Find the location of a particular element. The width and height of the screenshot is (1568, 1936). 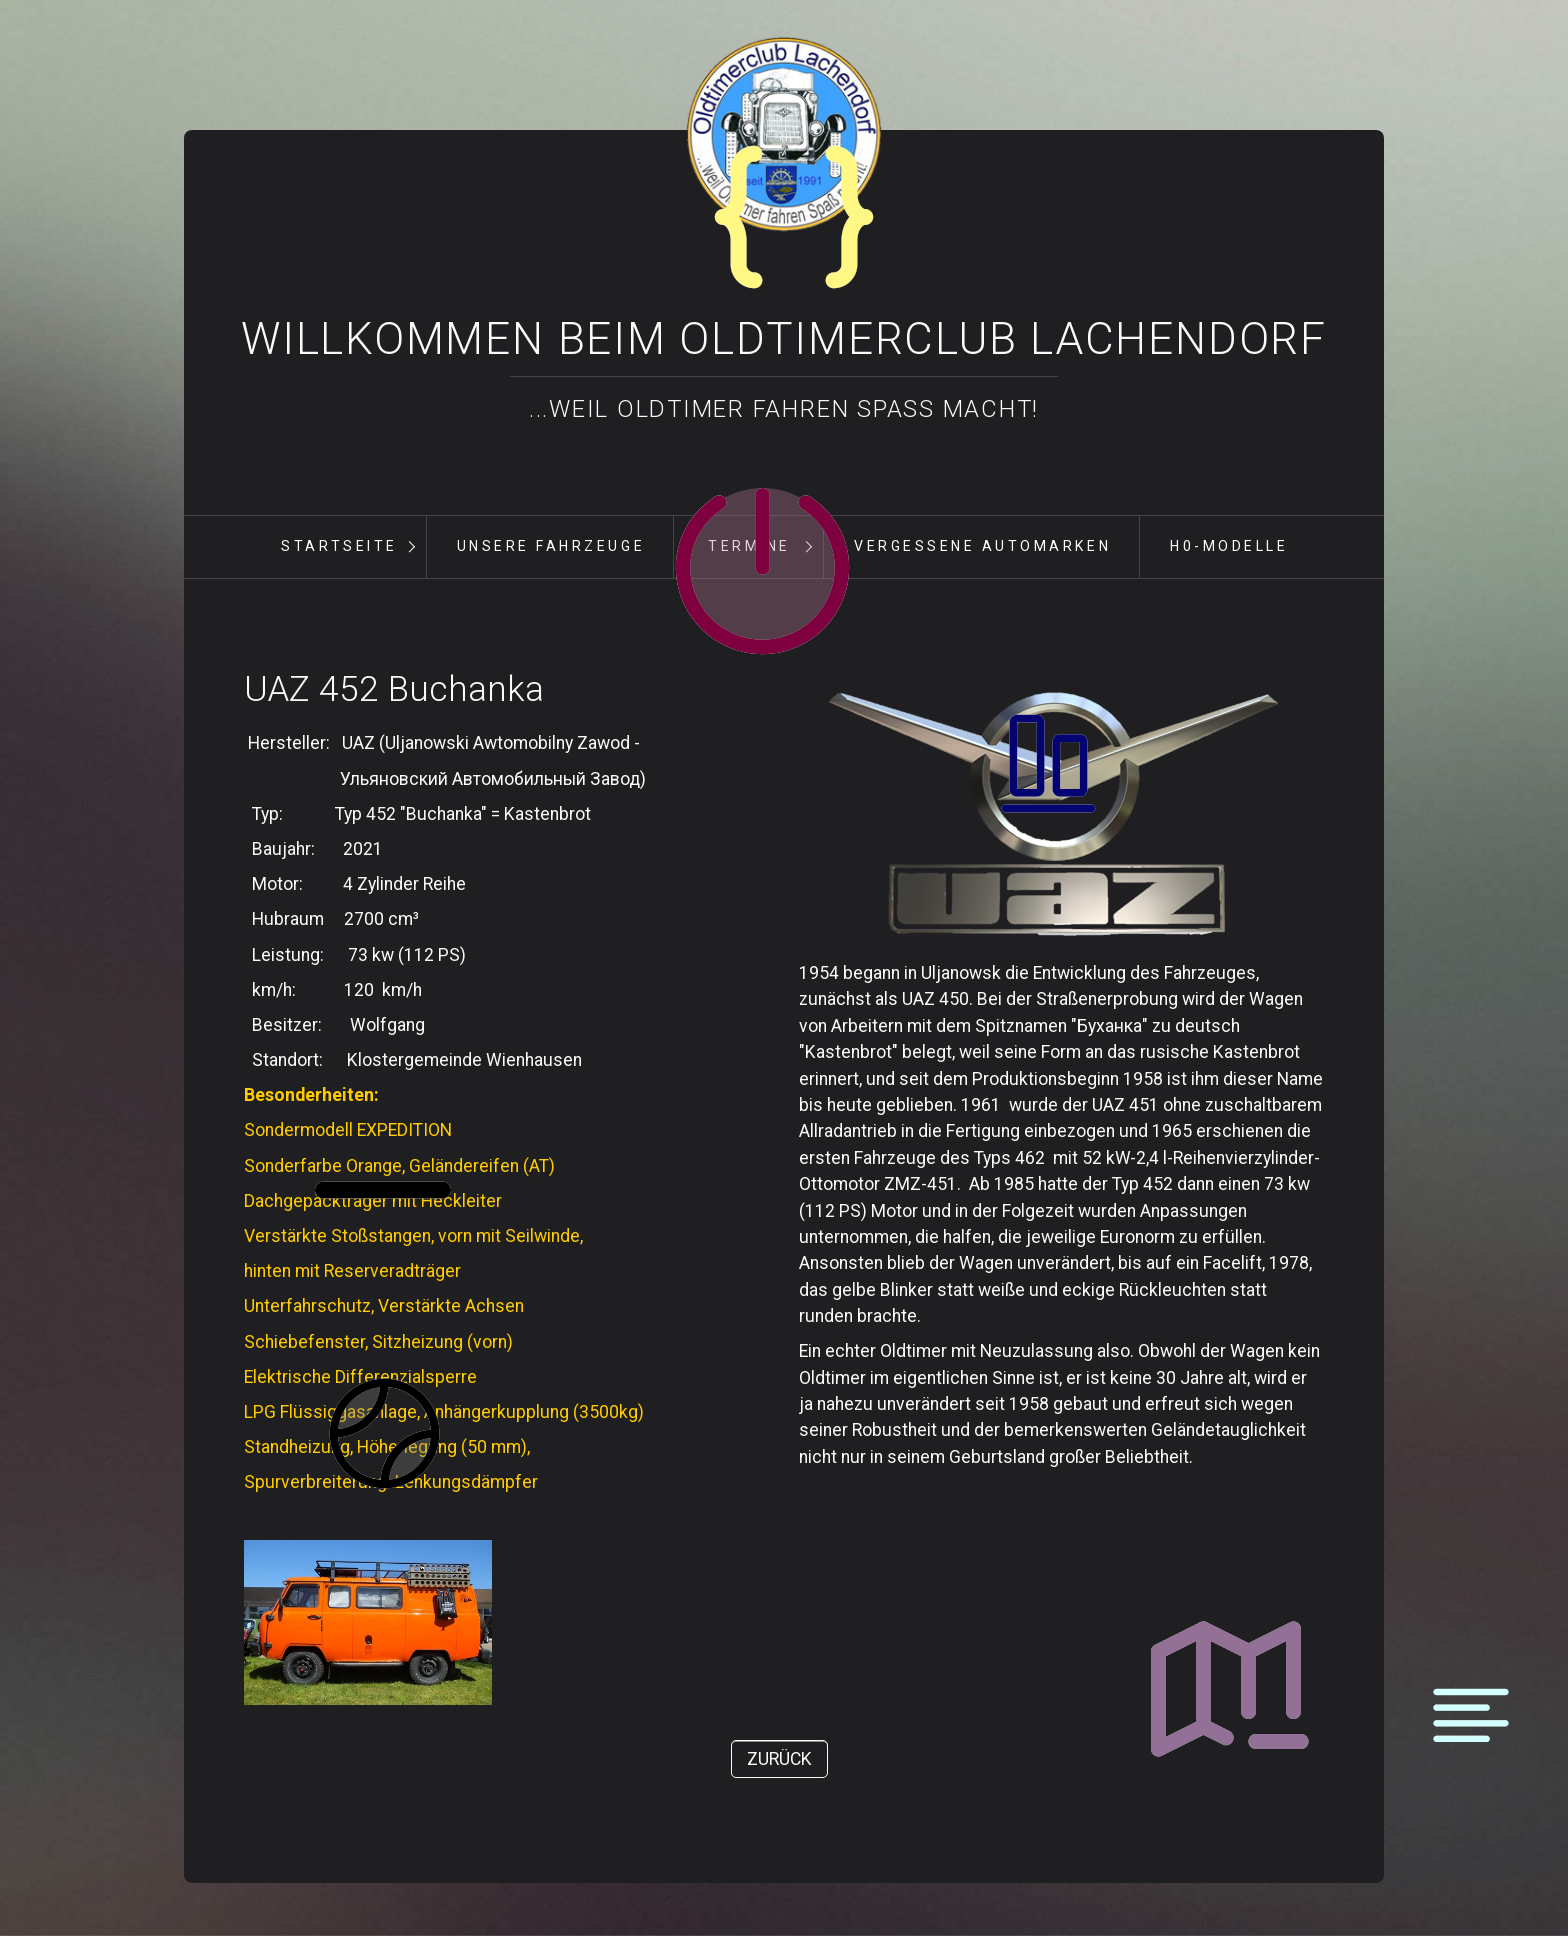

turn device on or off is located at coordinates (762, 567).